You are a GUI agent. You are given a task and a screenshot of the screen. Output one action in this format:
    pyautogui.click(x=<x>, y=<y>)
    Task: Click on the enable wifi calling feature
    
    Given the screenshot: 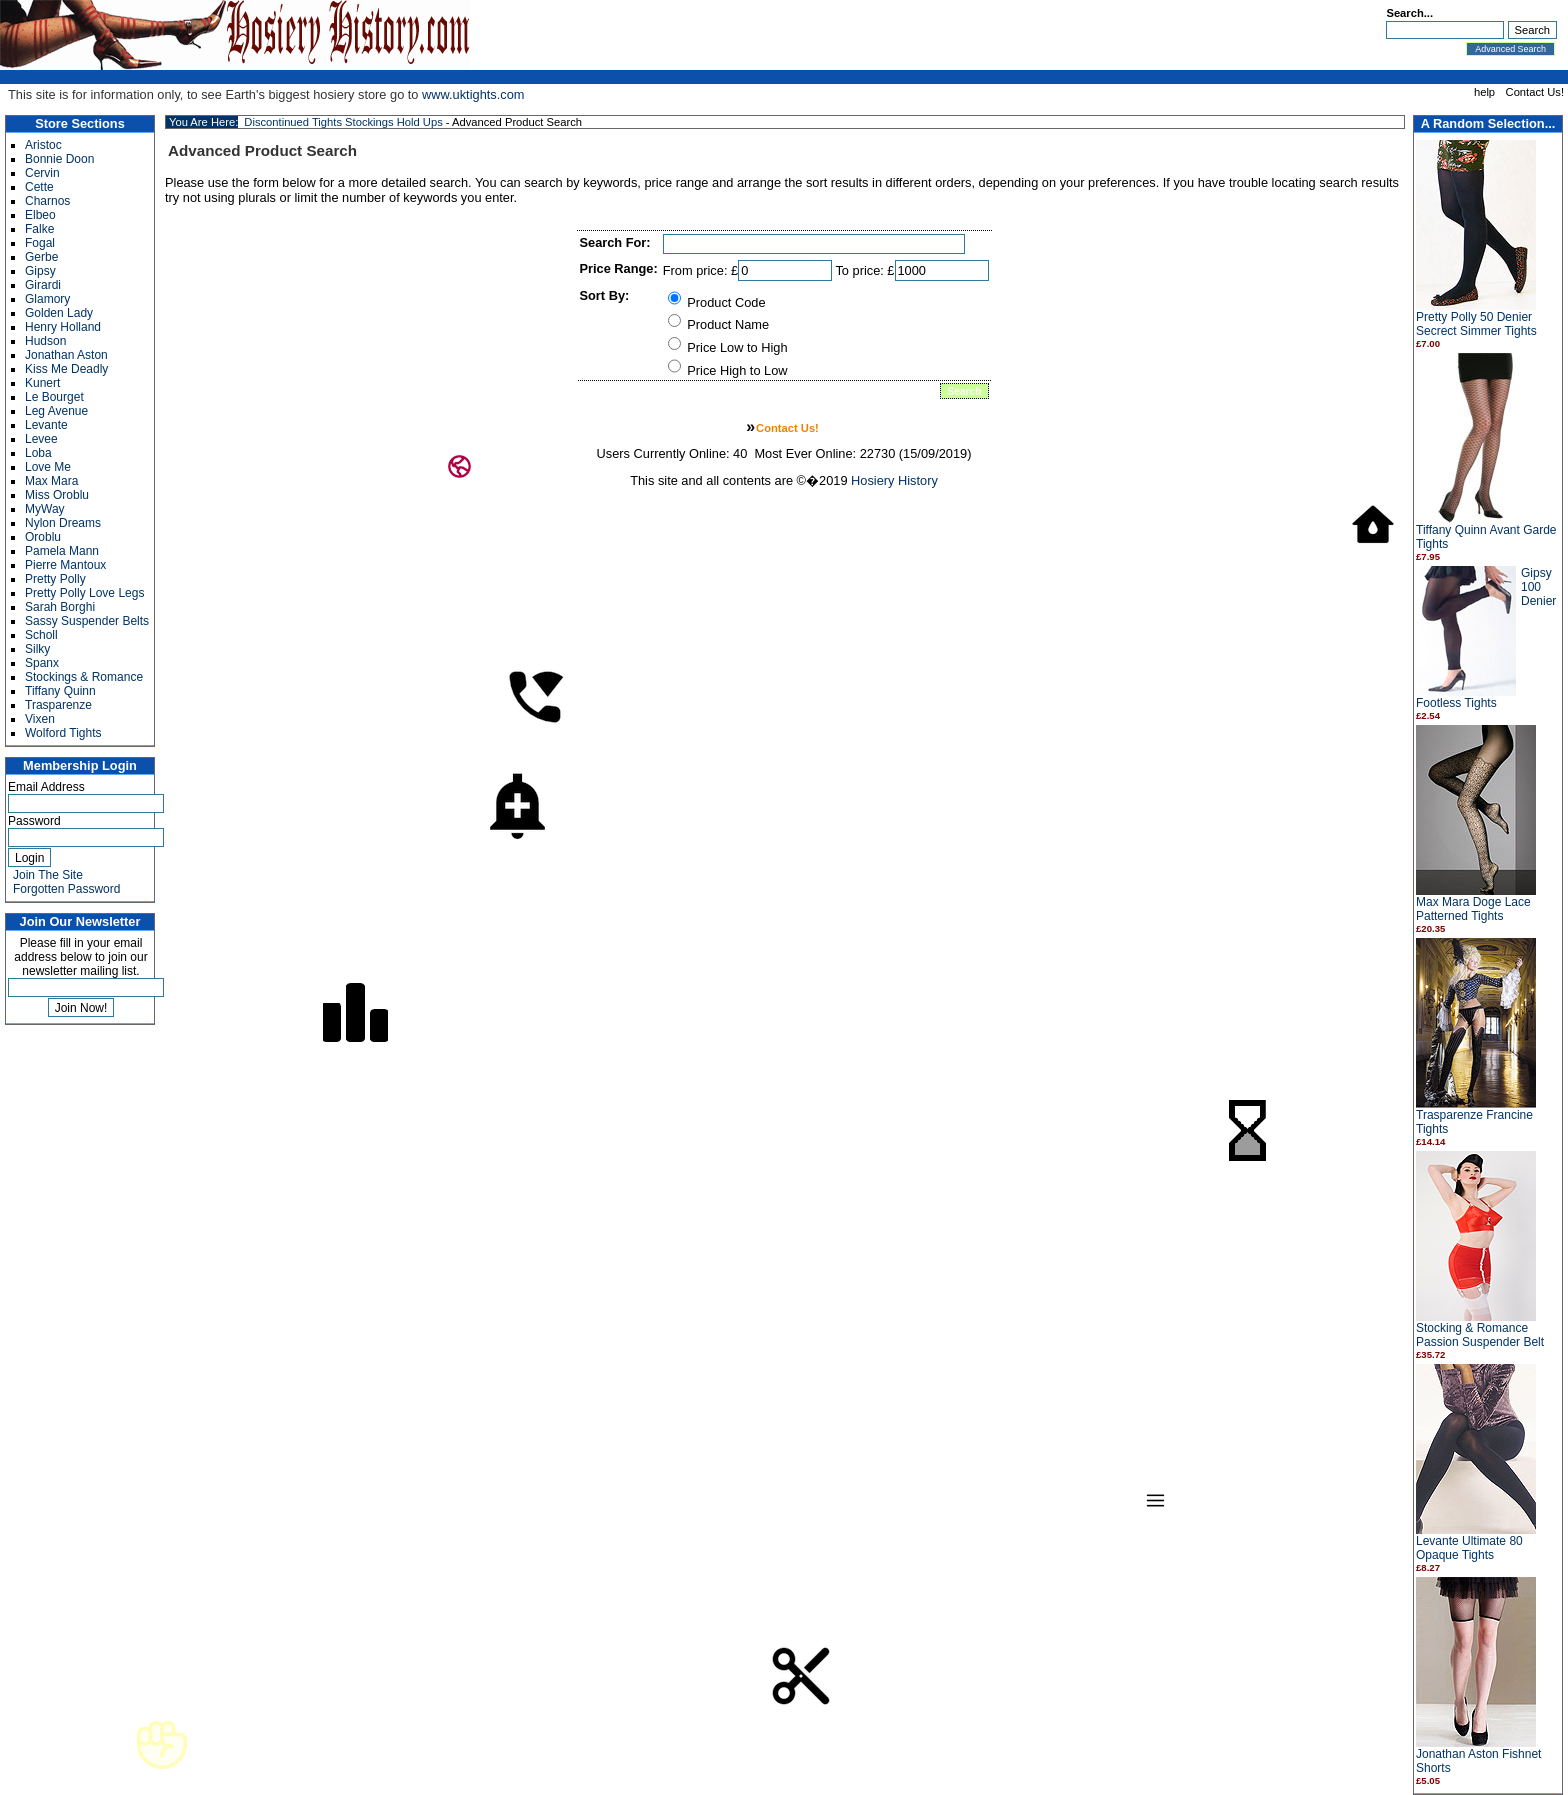 What is the action you would take?
    pyautogui.click(x=535, y=697)
    